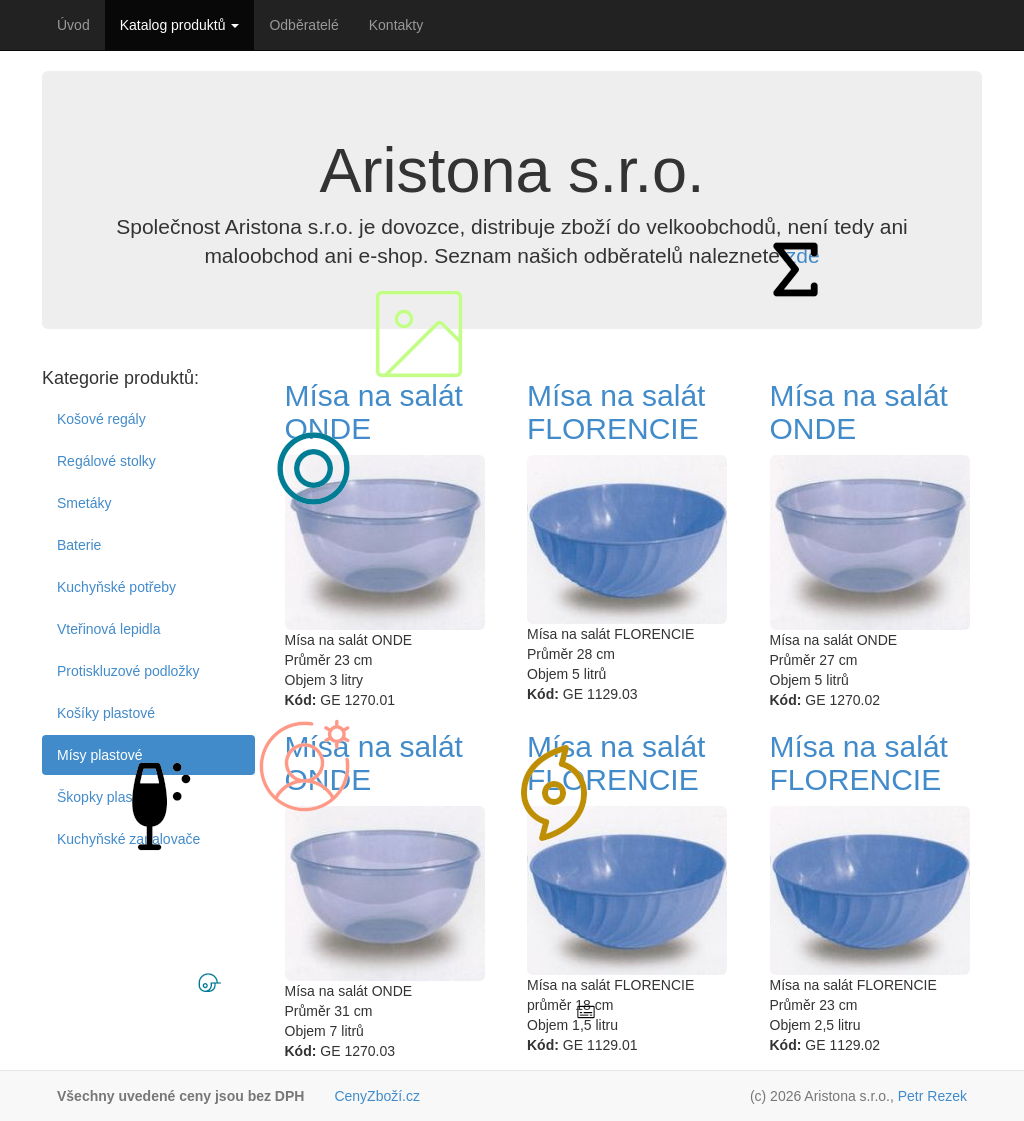 The width and height of the screenshot is (1024, 1121). What do you see at coordinates (209, 983) in the screenshot?
I see `access baseball or sports settings` at bounding box center [209, 983].